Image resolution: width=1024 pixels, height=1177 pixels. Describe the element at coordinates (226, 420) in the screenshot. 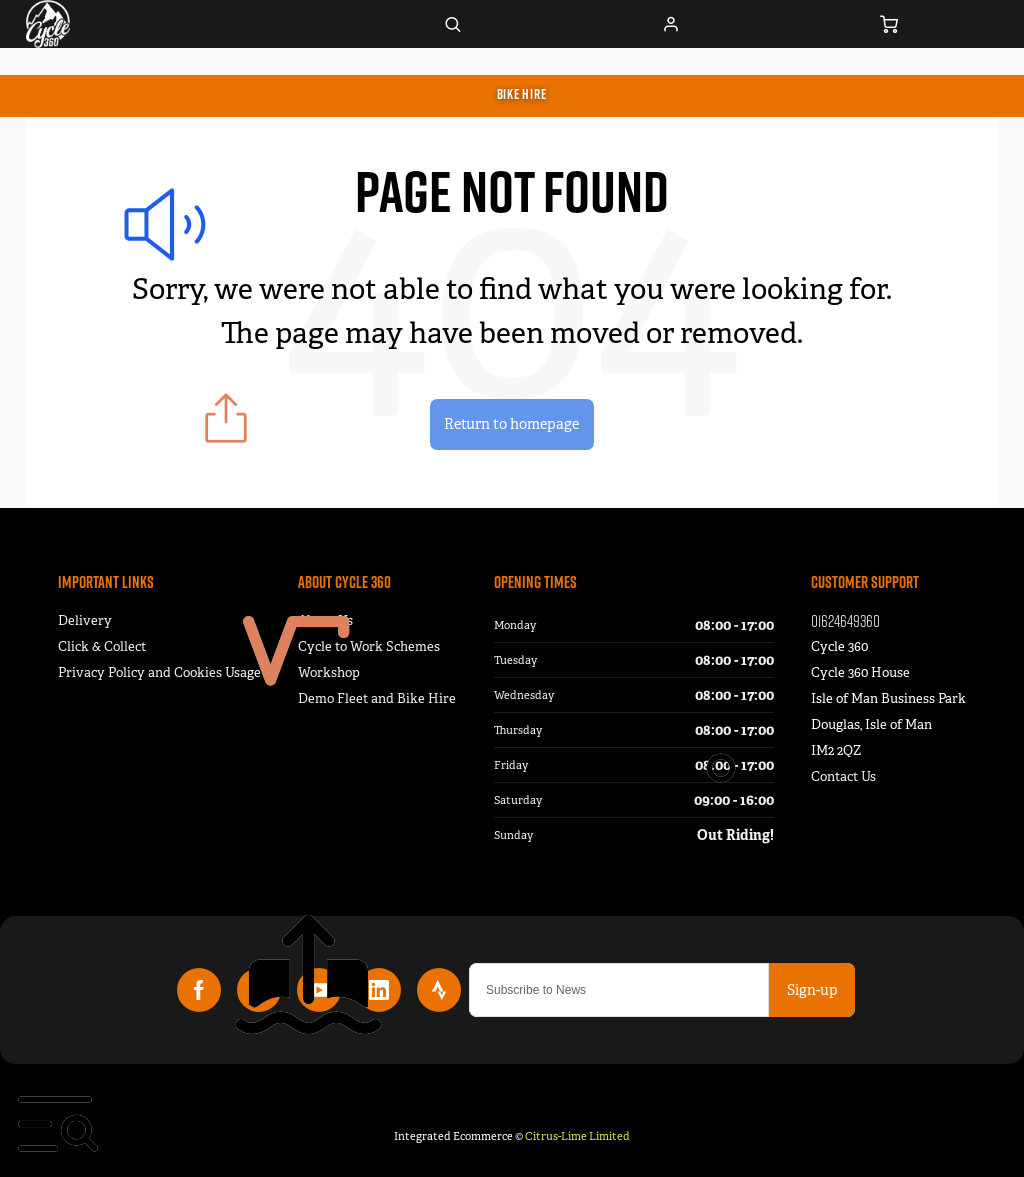

I see `export or share content to another app` at that location.